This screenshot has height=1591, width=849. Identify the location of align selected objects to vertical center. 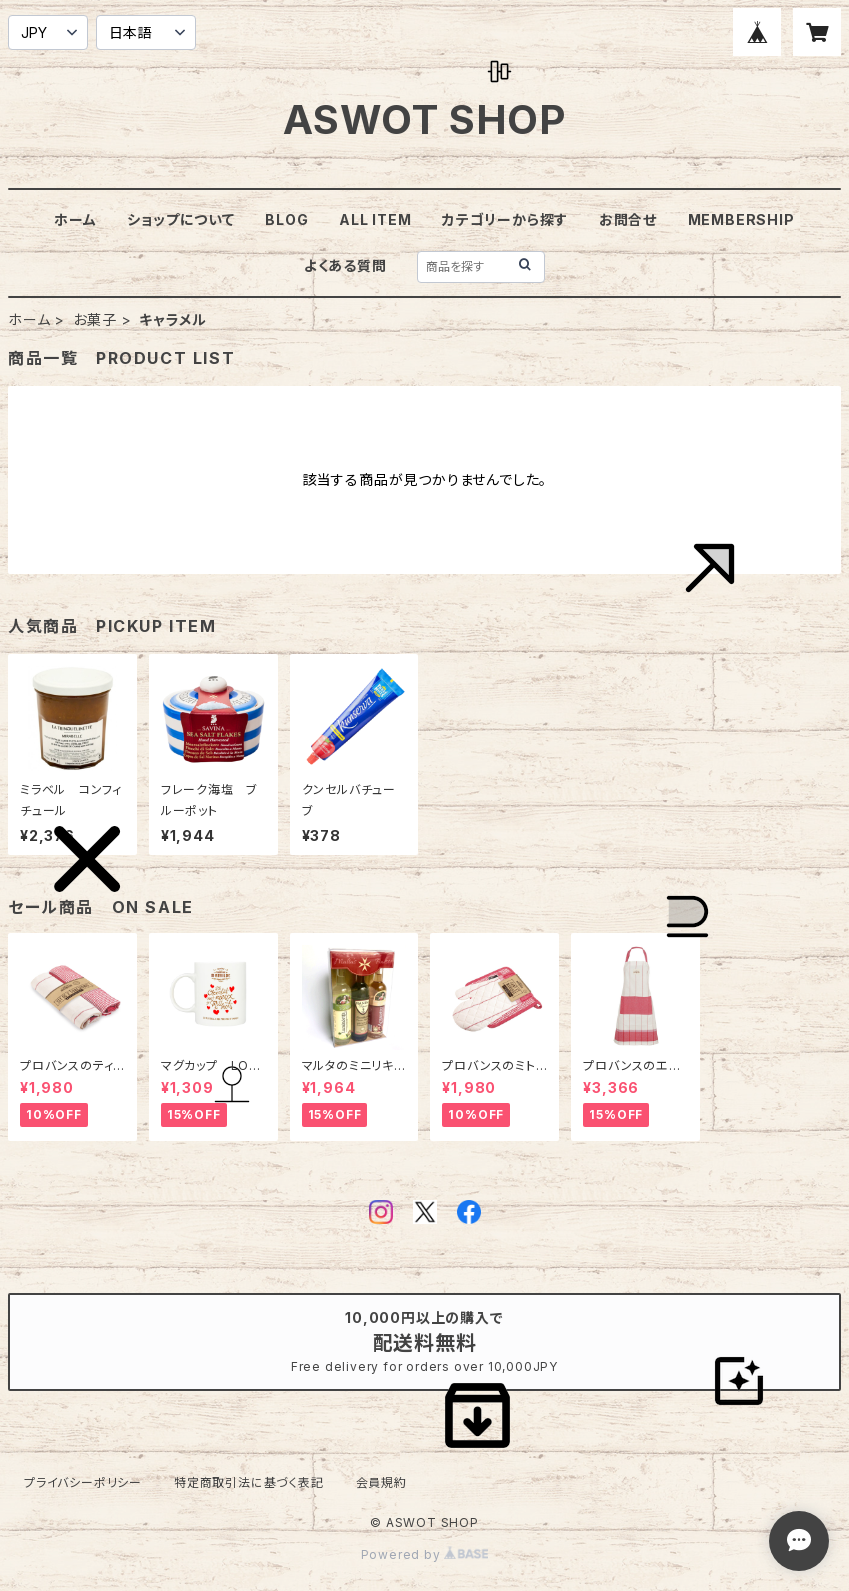
(499, 71).